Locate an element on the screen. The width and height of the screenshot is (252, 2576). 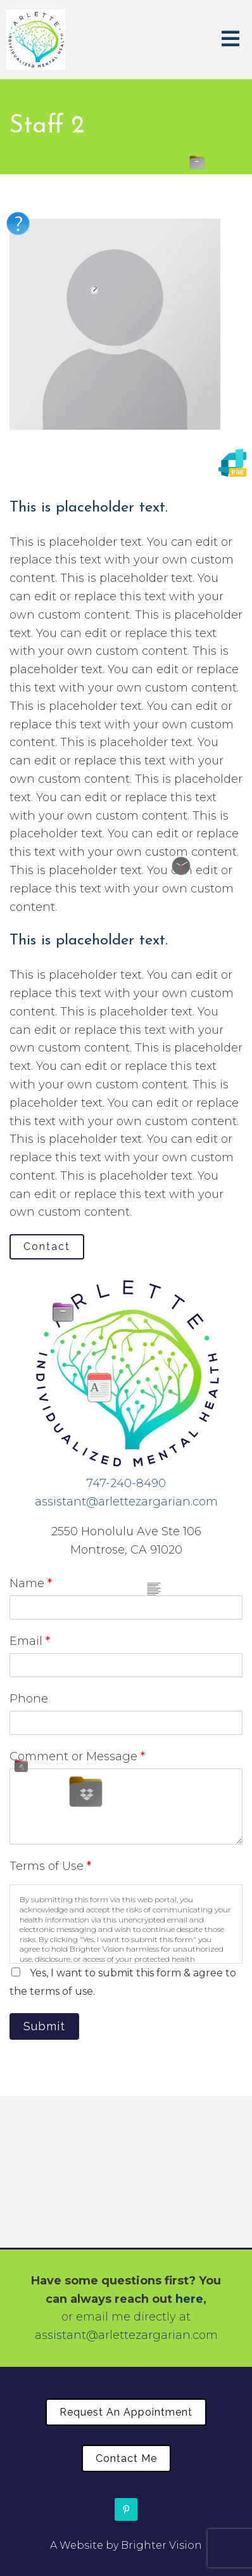
open visual blend preview application is located at coordinates (232, 463).